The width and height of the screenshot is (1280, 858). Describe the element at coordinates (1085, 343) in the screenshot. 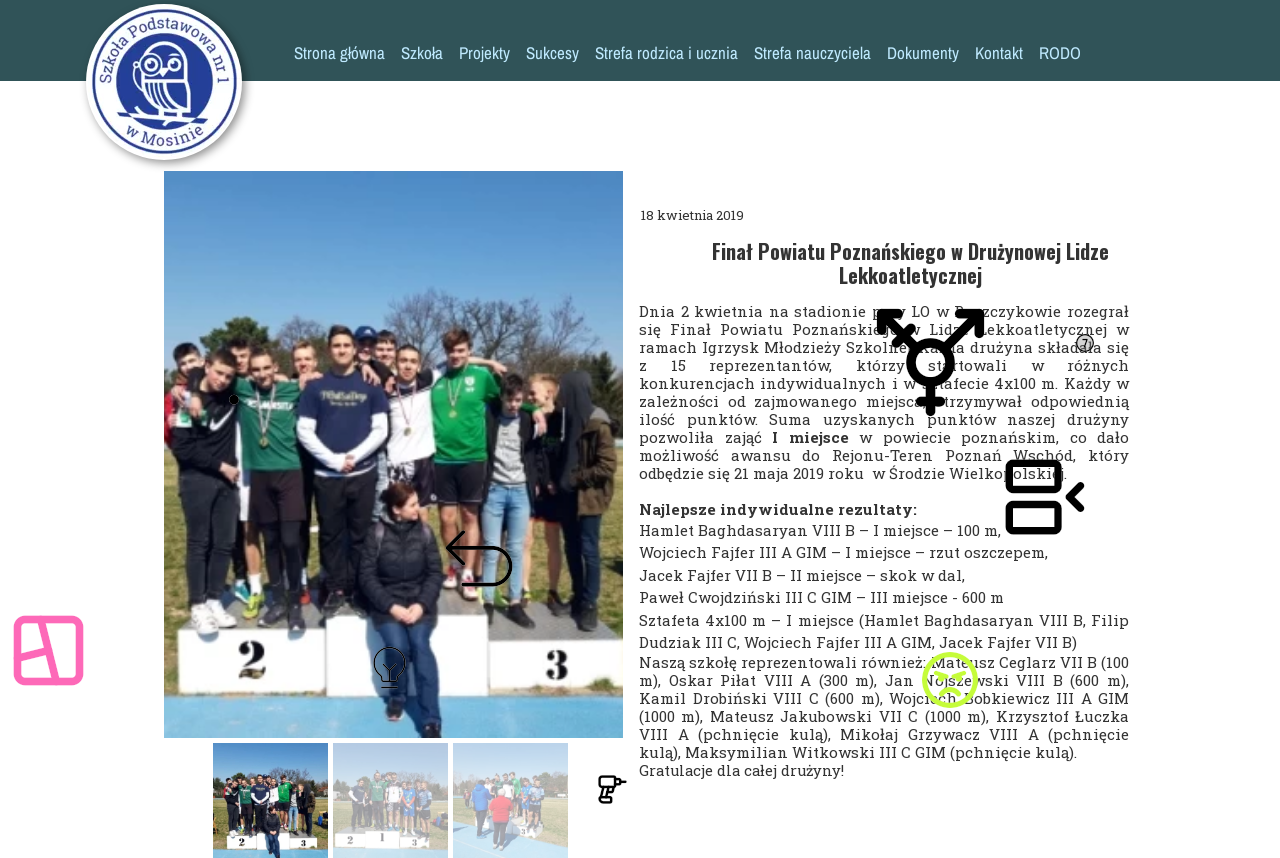

I see `indicates step seven in a numbered process` at that location.